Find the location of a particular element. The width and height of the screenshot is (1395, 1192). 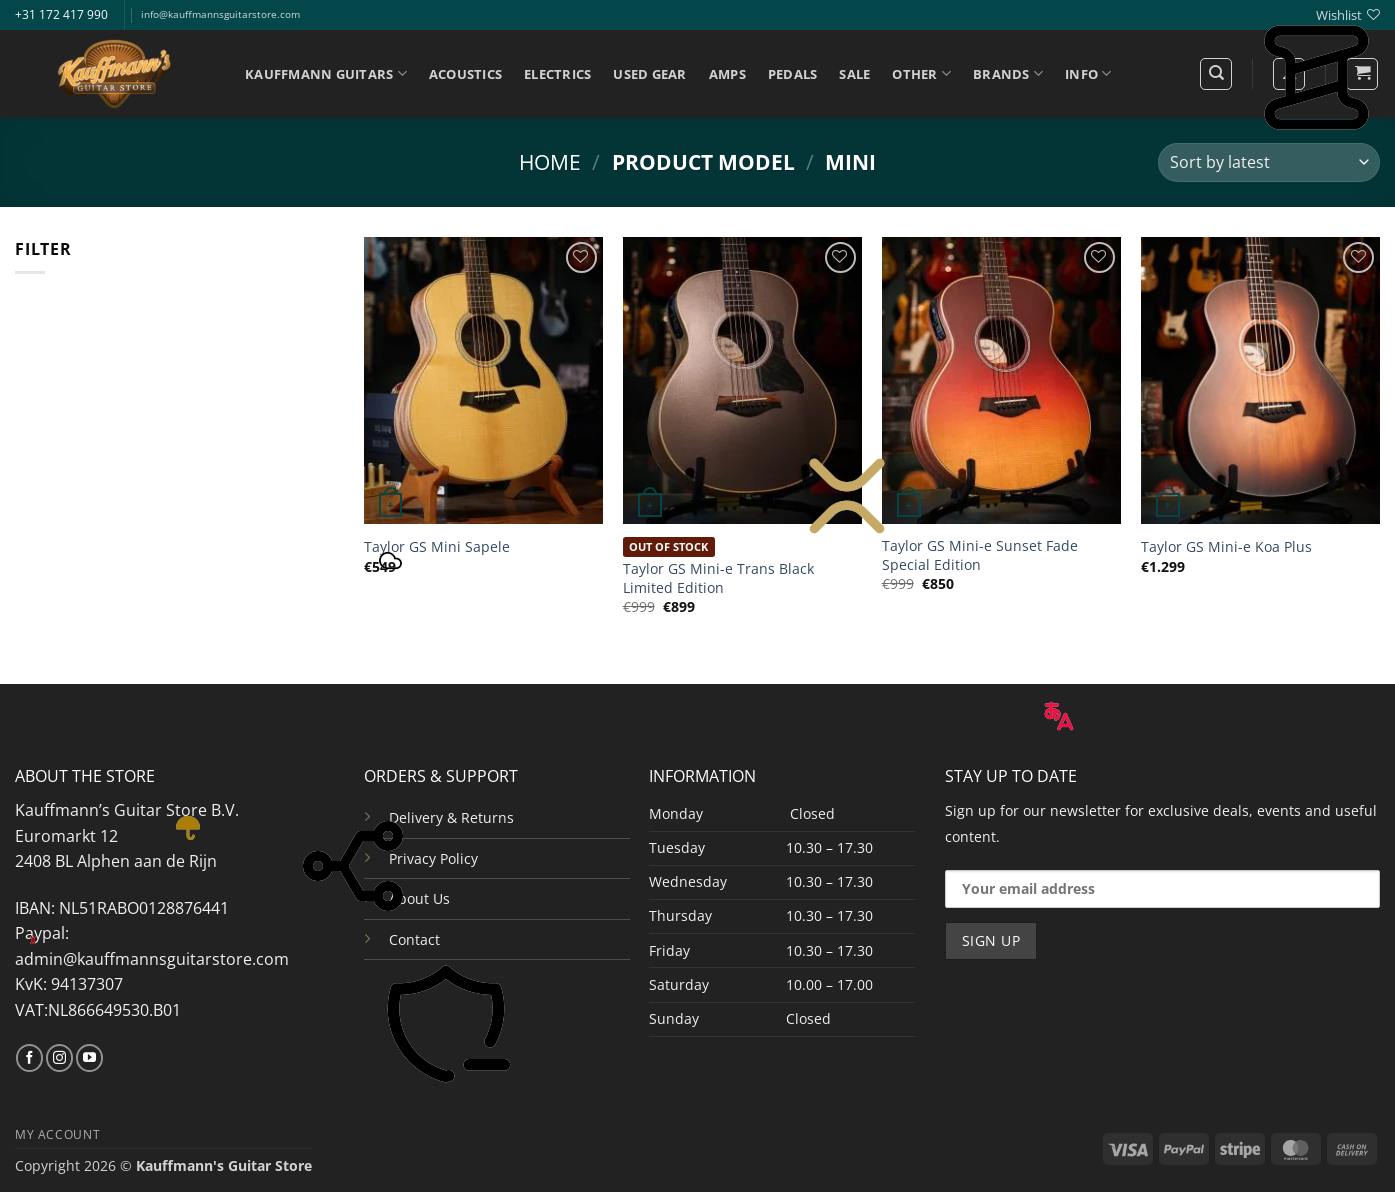

remove a security protection or permission is located at coordinates (446, 1024).